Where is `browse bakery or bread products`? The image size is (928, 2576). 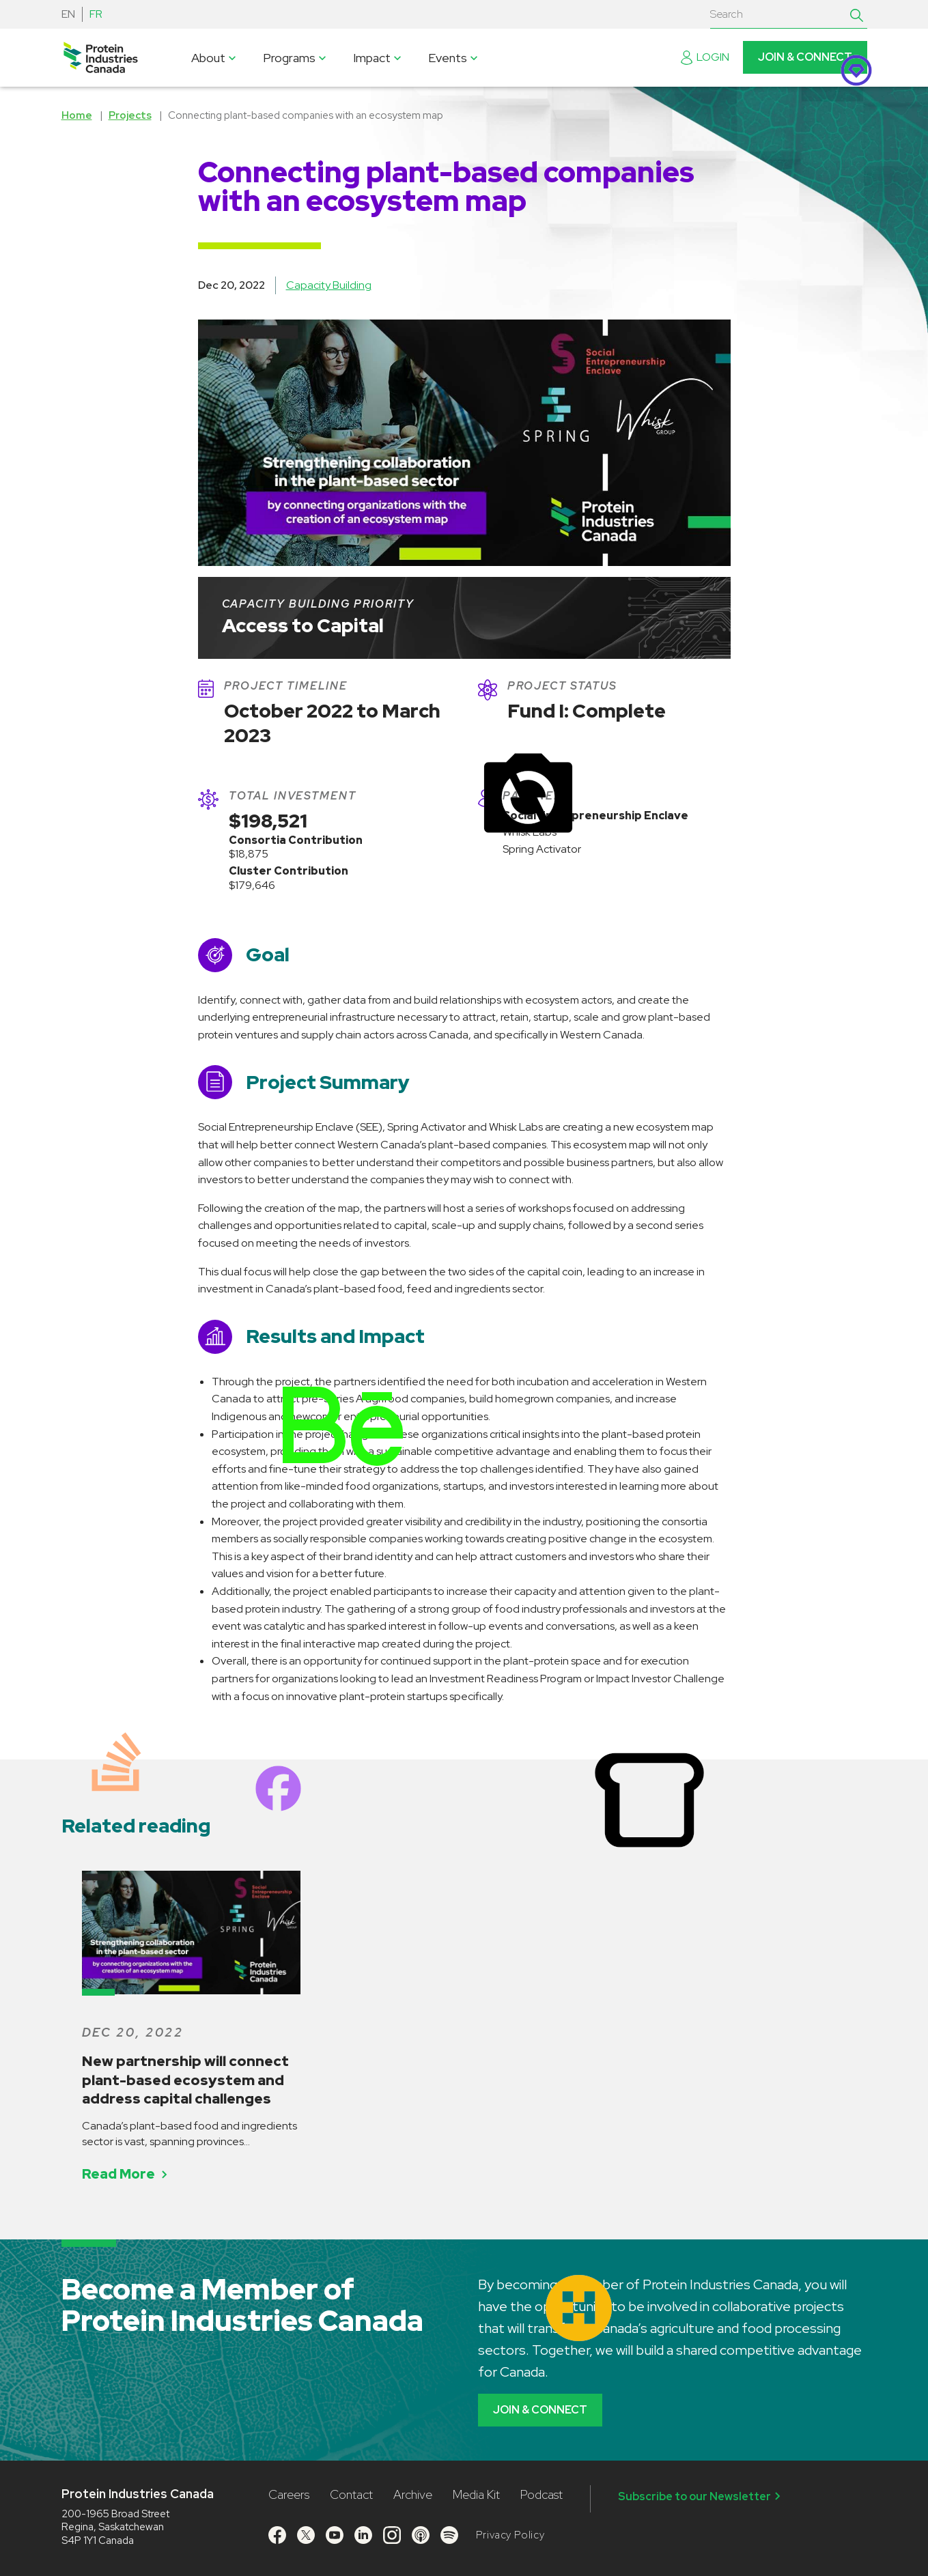 browse bakery or bread products is located at coordinates (649, 1798).